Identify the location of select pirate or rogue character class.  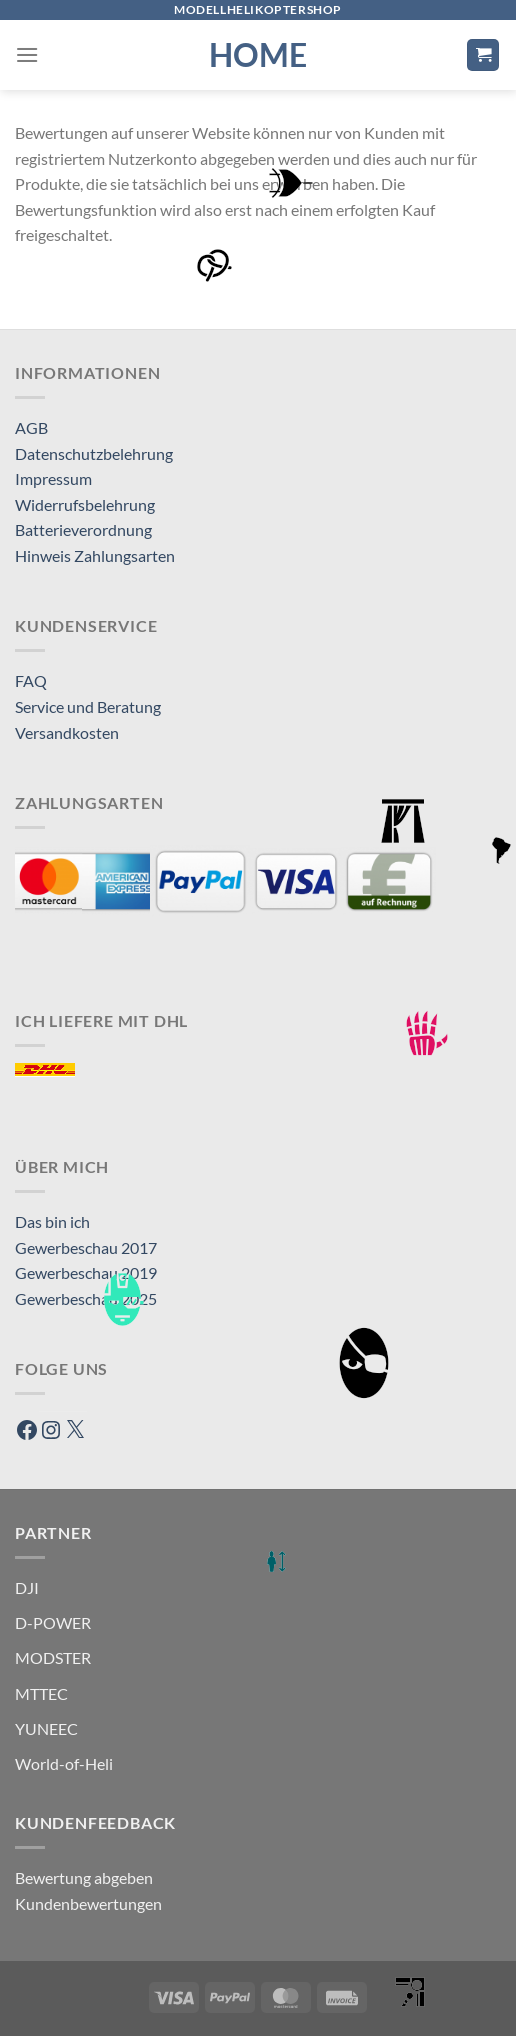
(364, 1363).